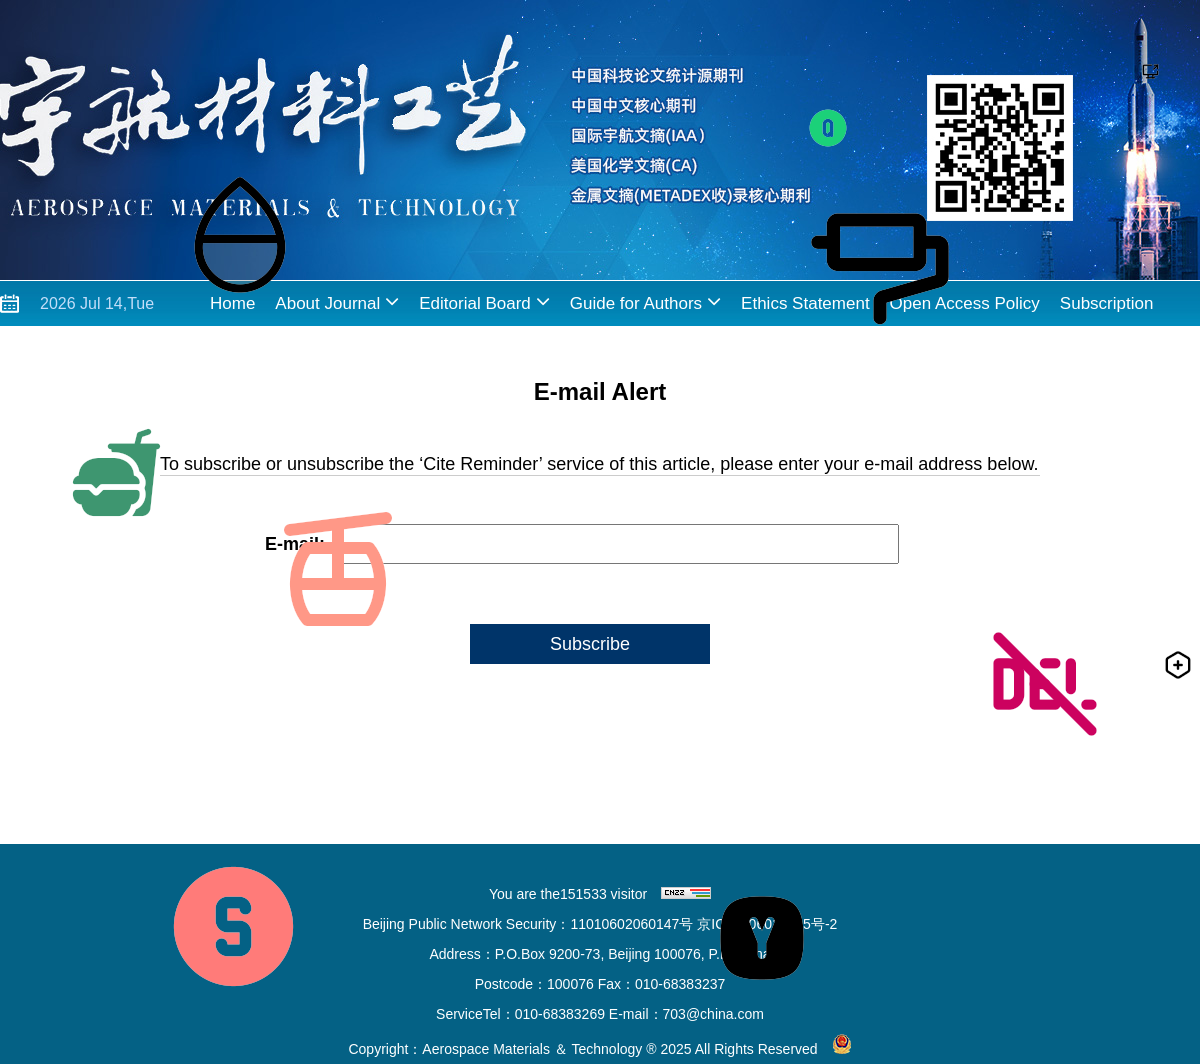 The width and height of the screenshot is (1200, 1064). Describe the element at coordinates (1150, 71) in the screenshot. I see `share your screen with others` at that location.